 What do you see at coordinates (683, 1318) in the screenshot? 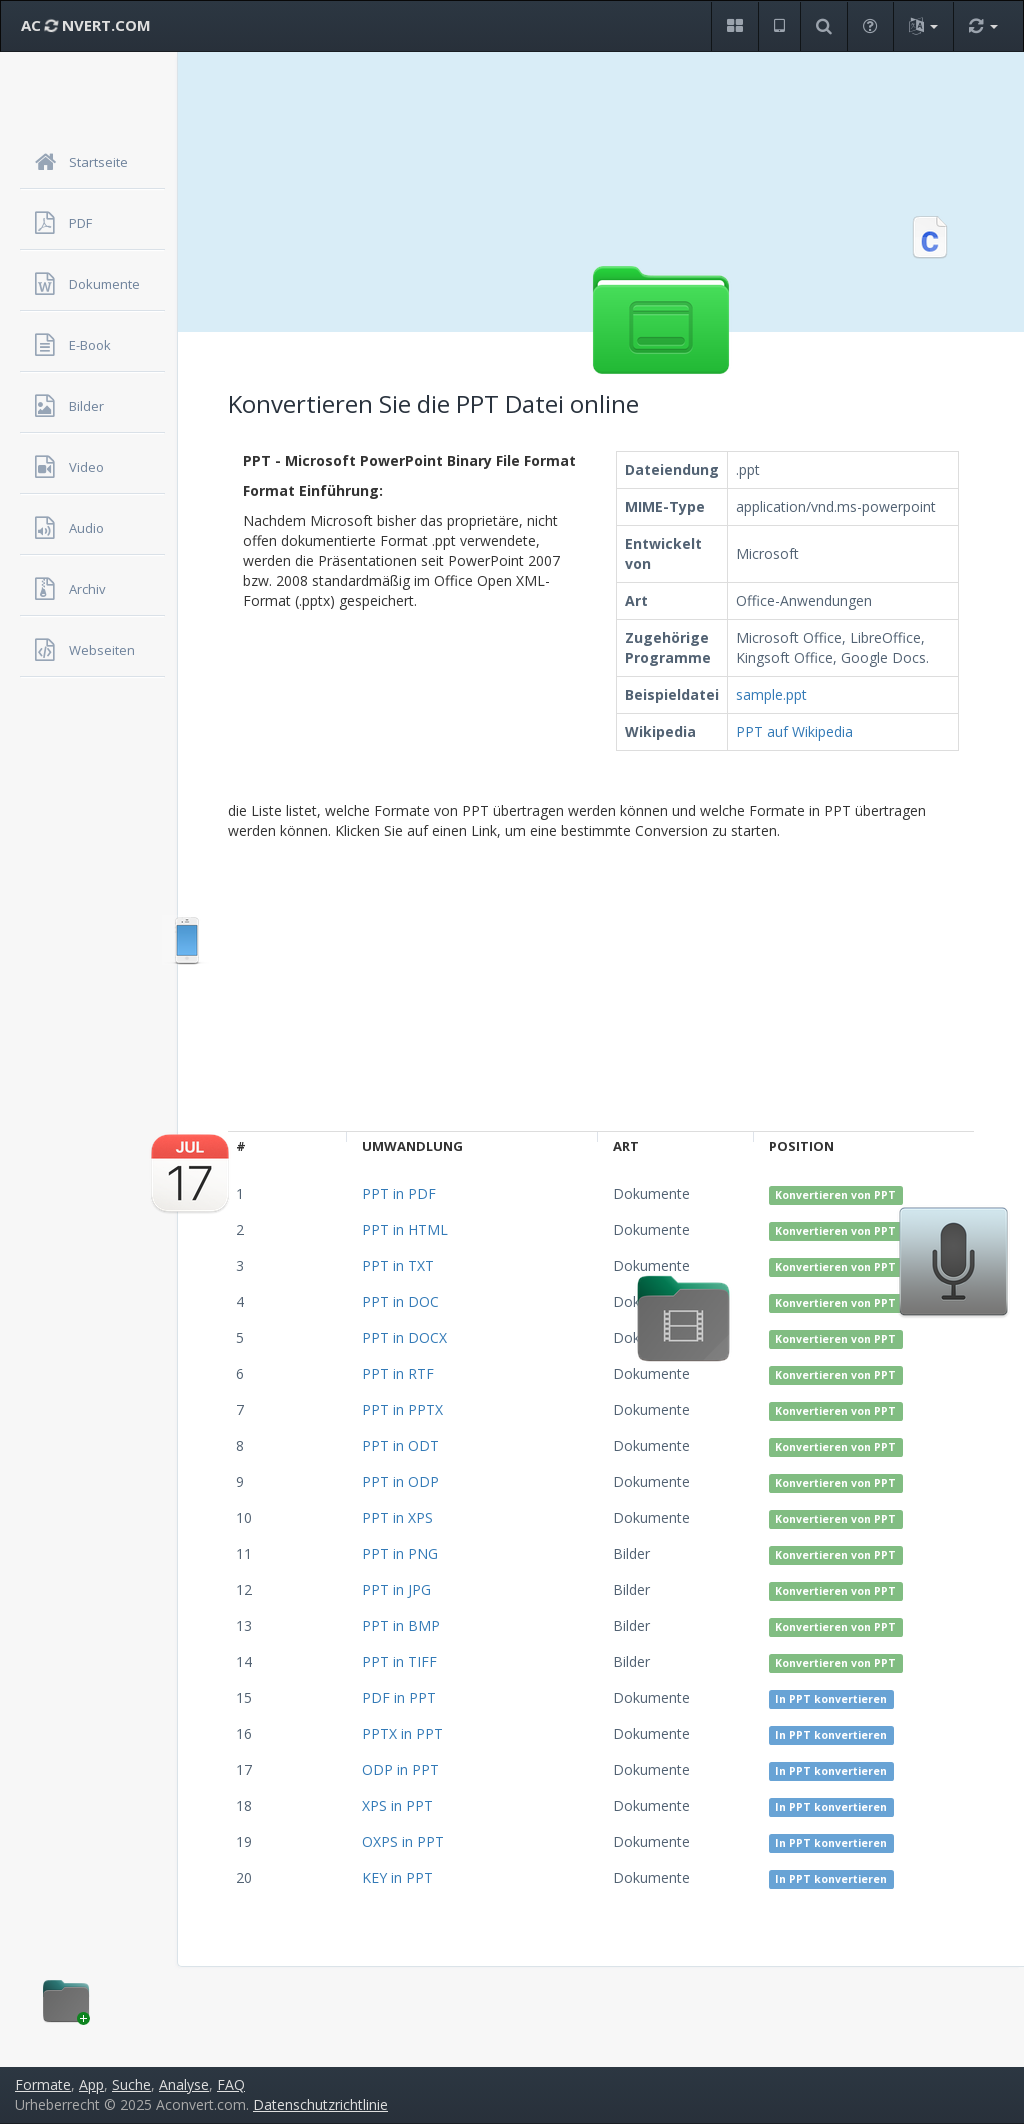
I see `open your videos folder` at bounding box center [683, 1318].